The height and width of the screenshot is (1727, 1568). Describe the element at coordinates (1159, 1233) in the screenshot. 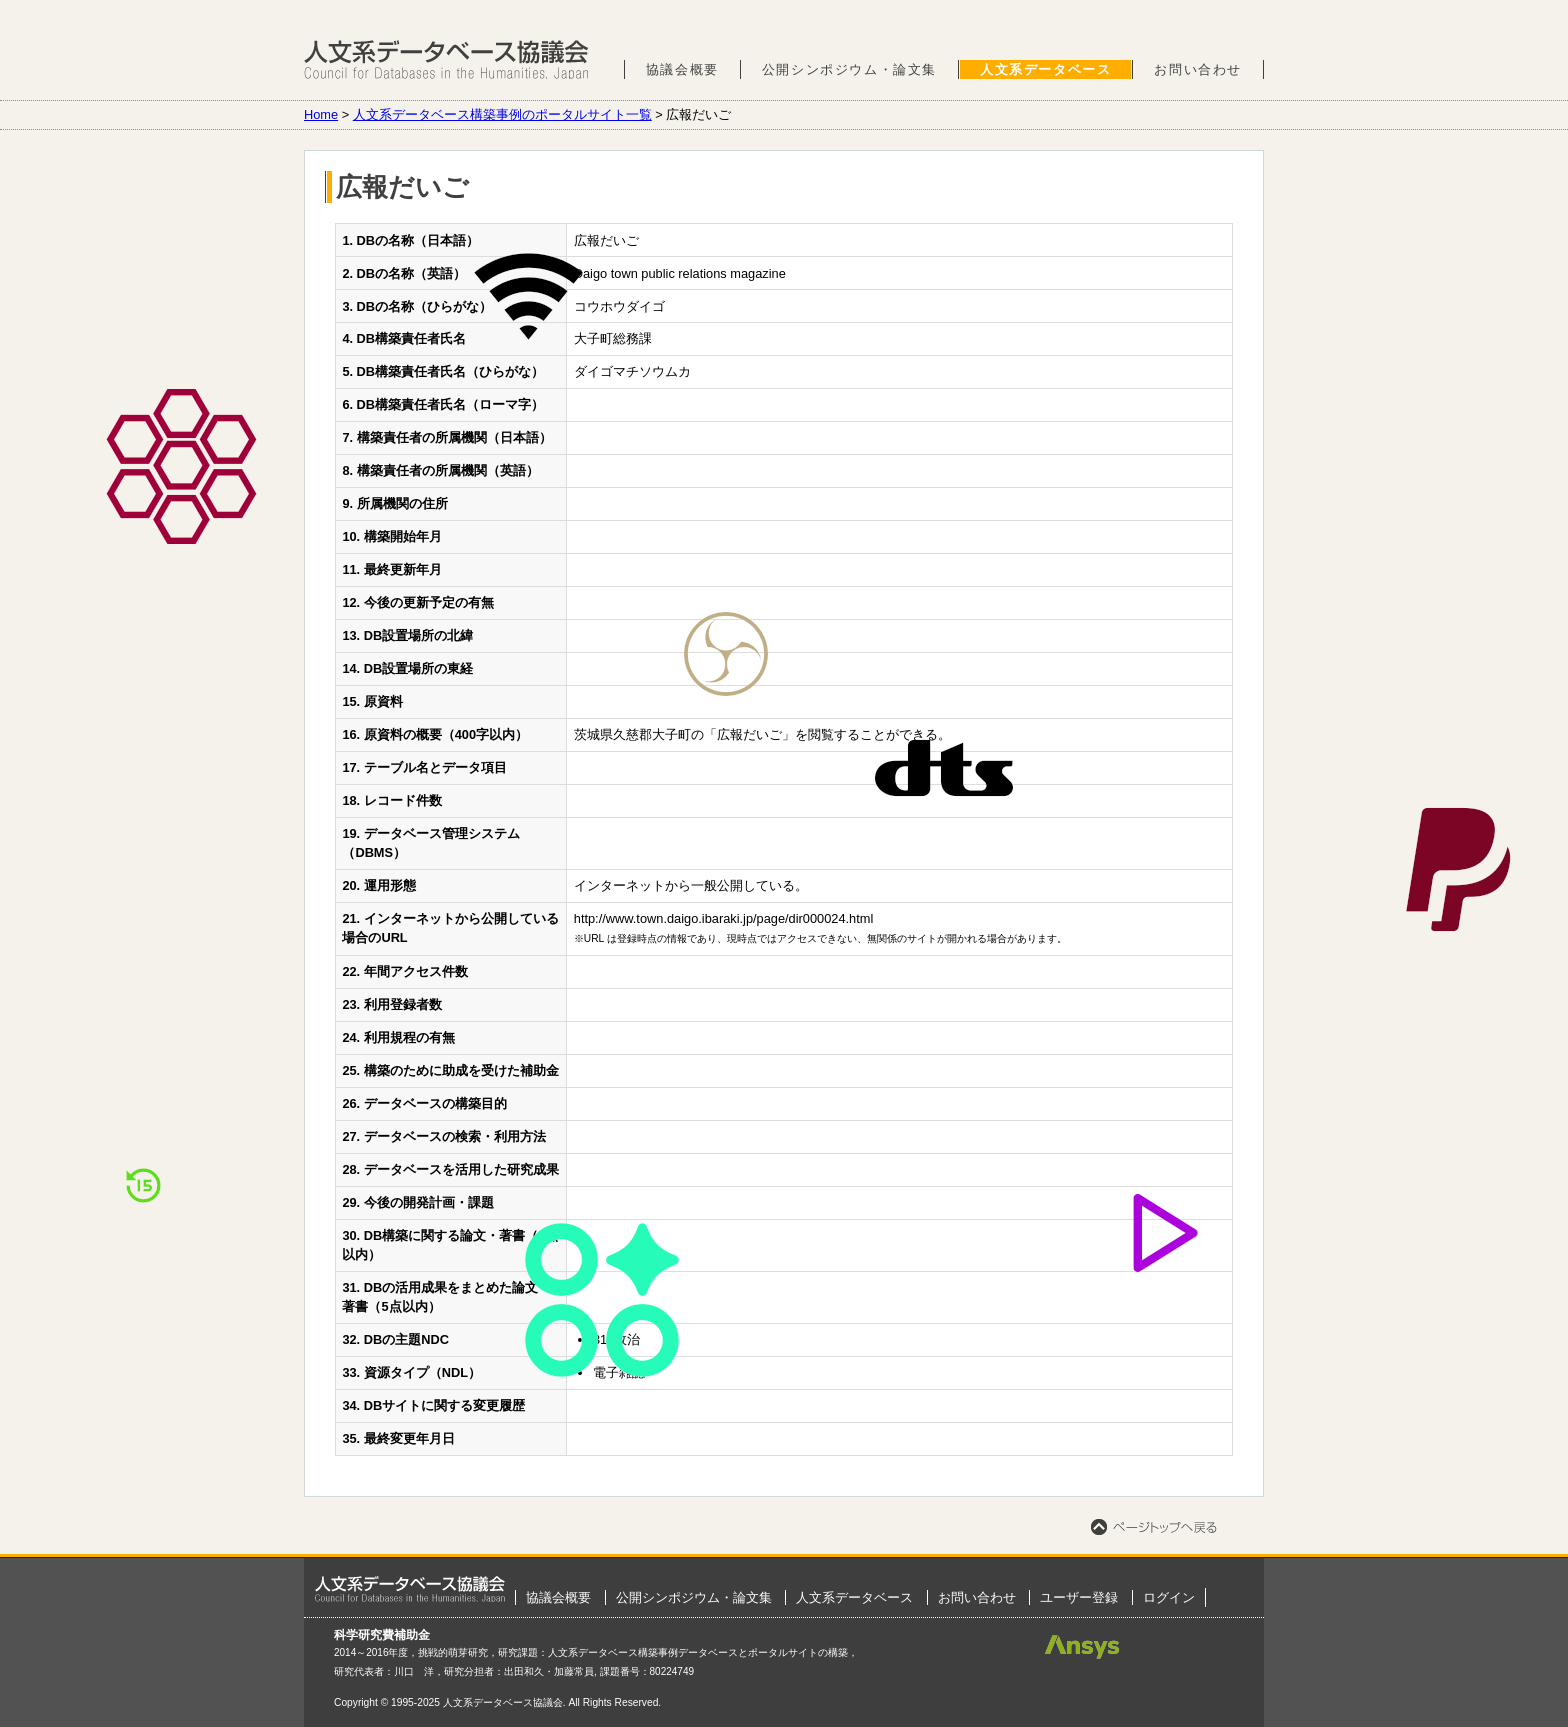

I see `play media content` at that location.